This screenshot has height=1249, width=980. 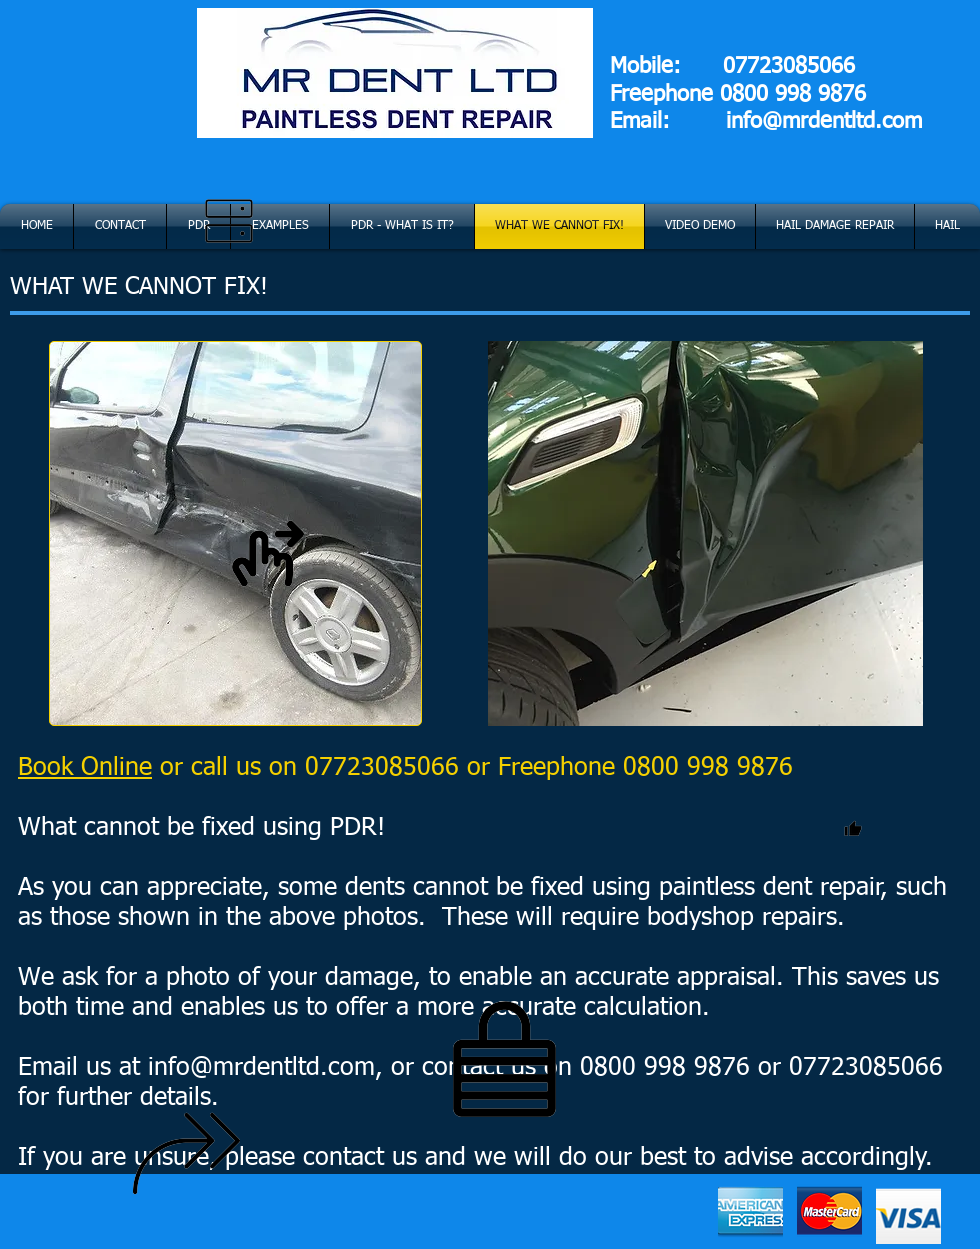 I want to click on like or upvote this content, so click(x=853, y=829).